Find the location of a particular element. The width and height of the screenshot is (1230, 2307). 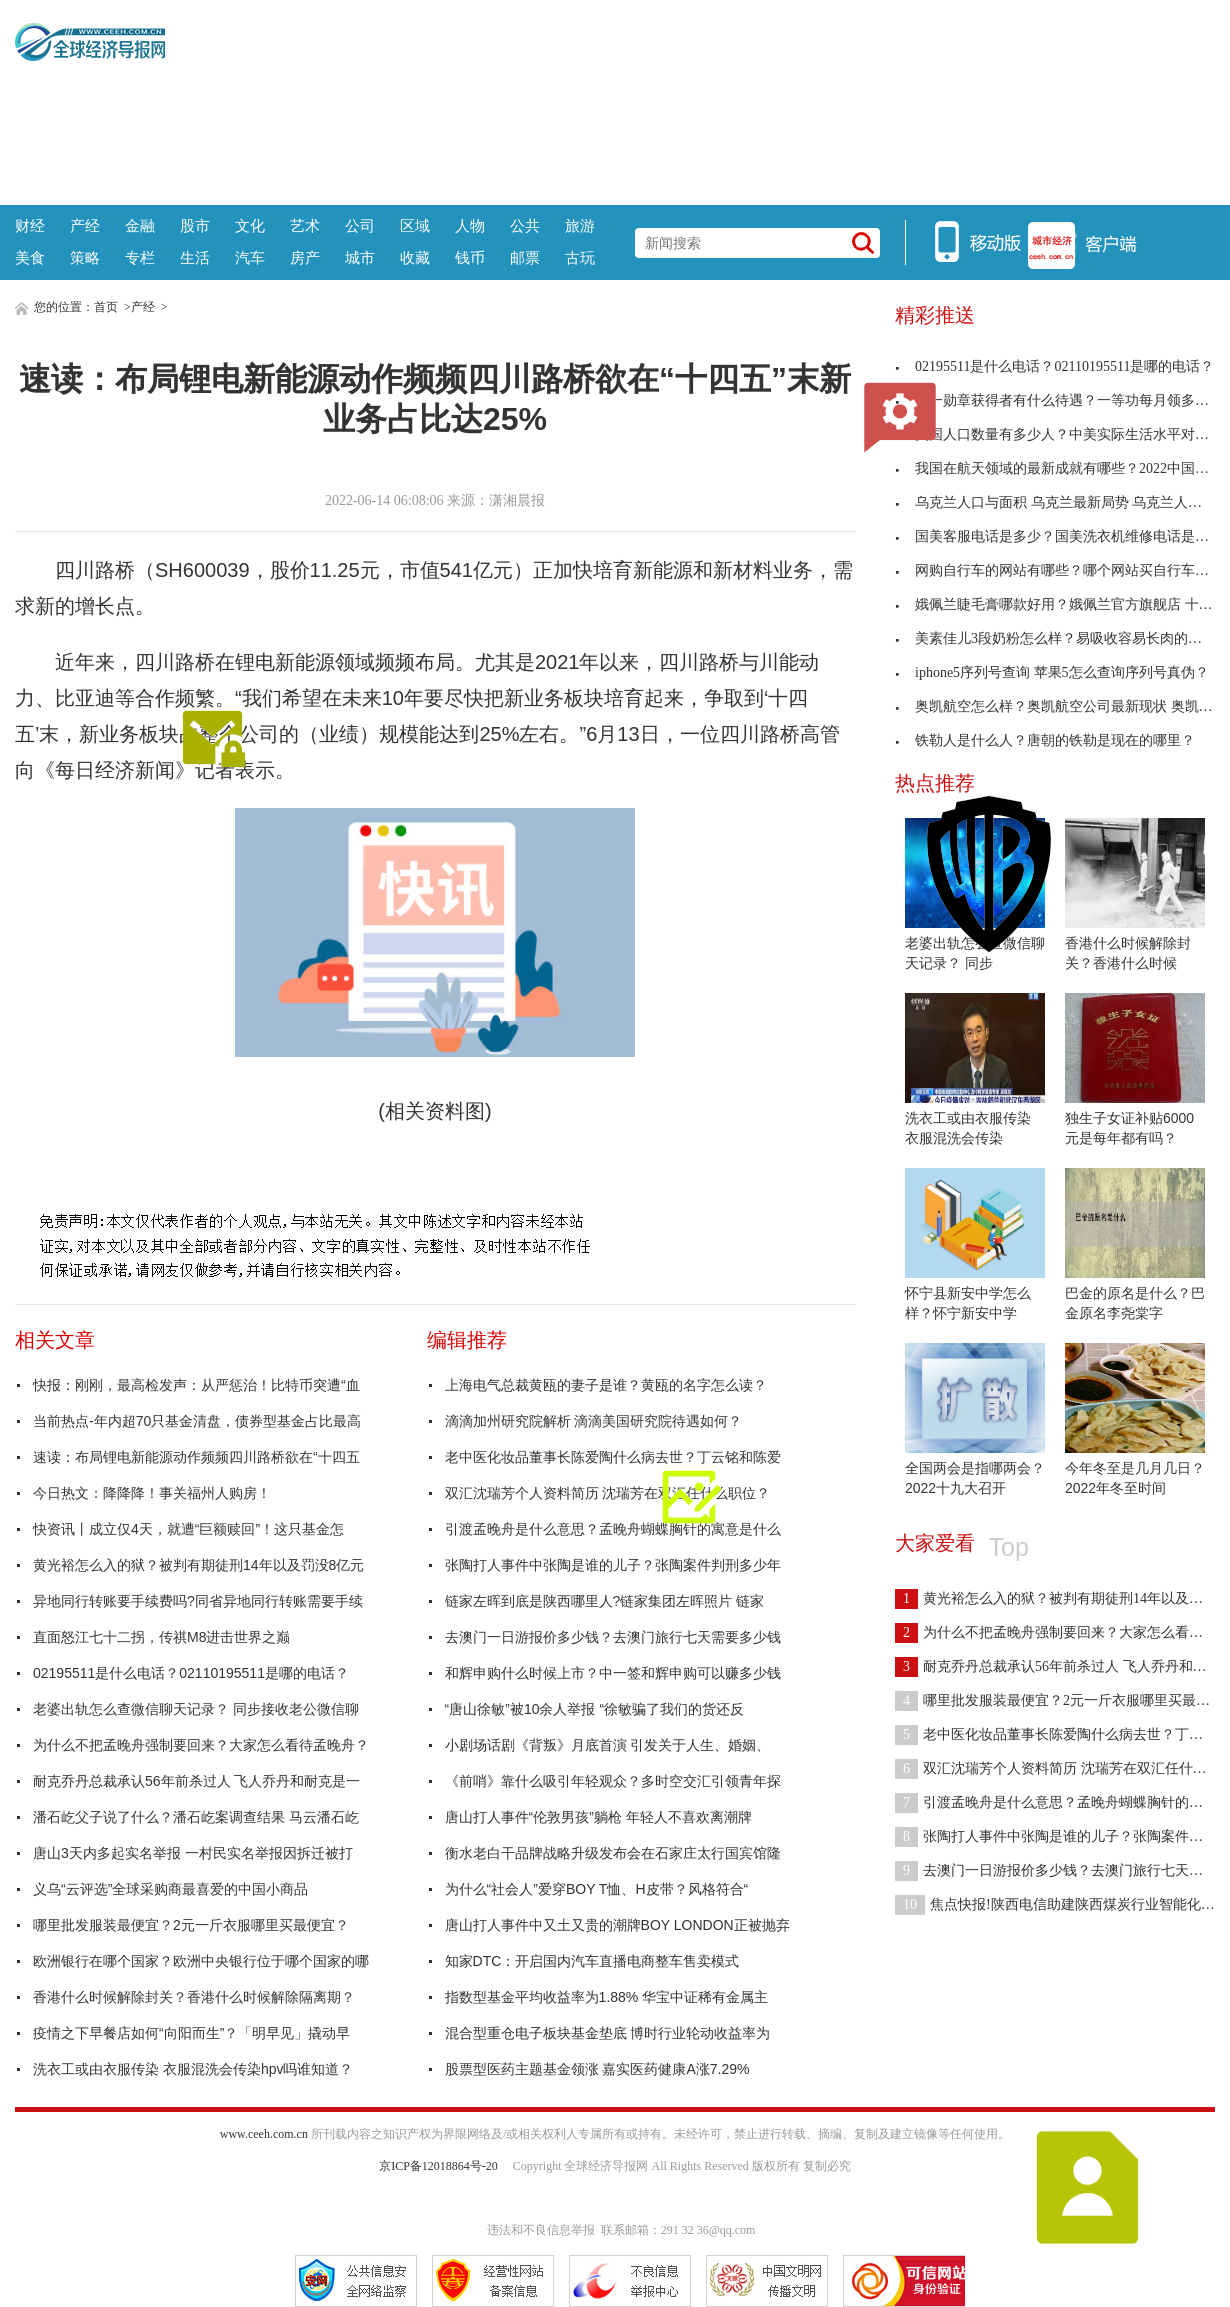

edit or modify an image is located at coordinates (689, 1497).